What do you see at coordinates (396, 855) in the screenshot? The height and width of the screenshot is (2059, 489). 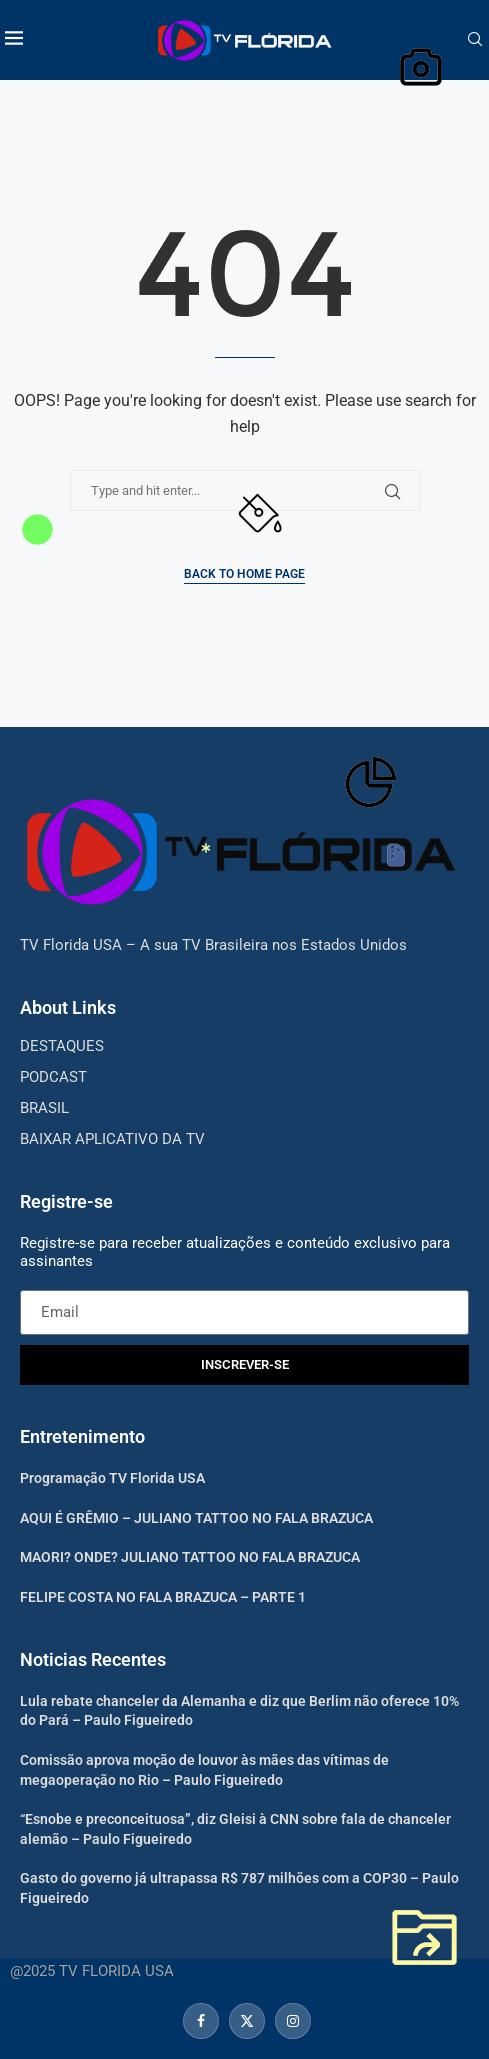 I see `view or open a compressed archive file` at bounding box center [396, 855].